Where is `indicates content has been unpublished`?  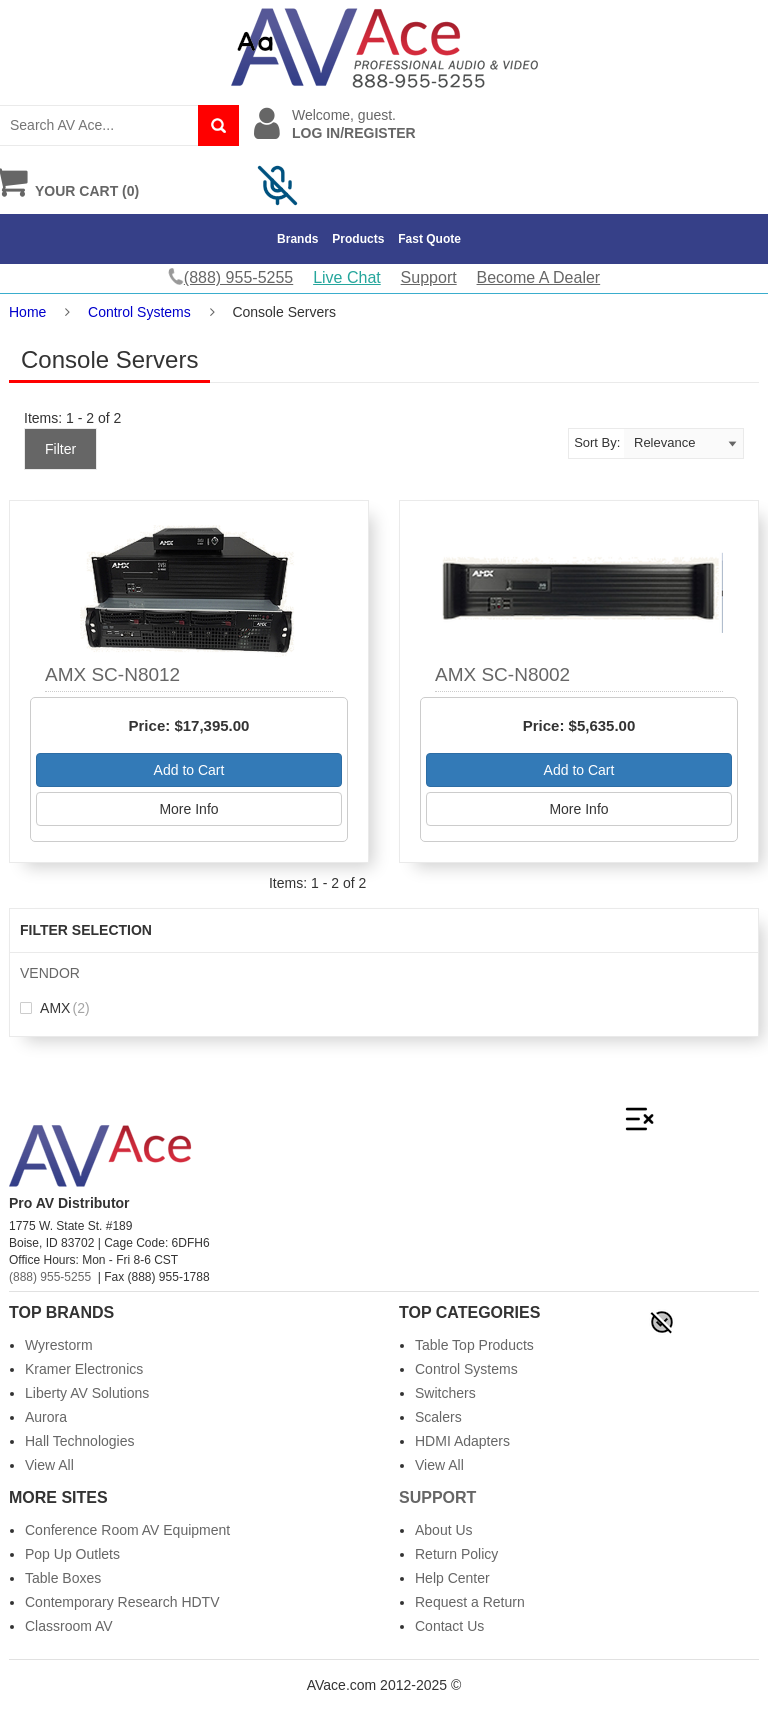
indicates content has been unpublished is located at coordinates (662, 1322).